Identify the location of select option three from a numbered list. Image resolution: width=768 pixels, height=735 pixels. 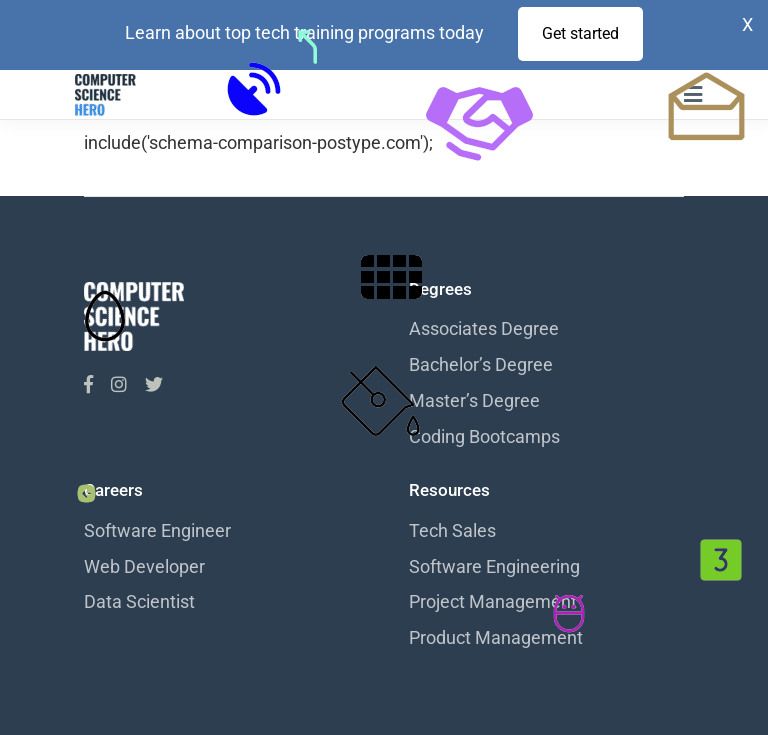
(721, 560).